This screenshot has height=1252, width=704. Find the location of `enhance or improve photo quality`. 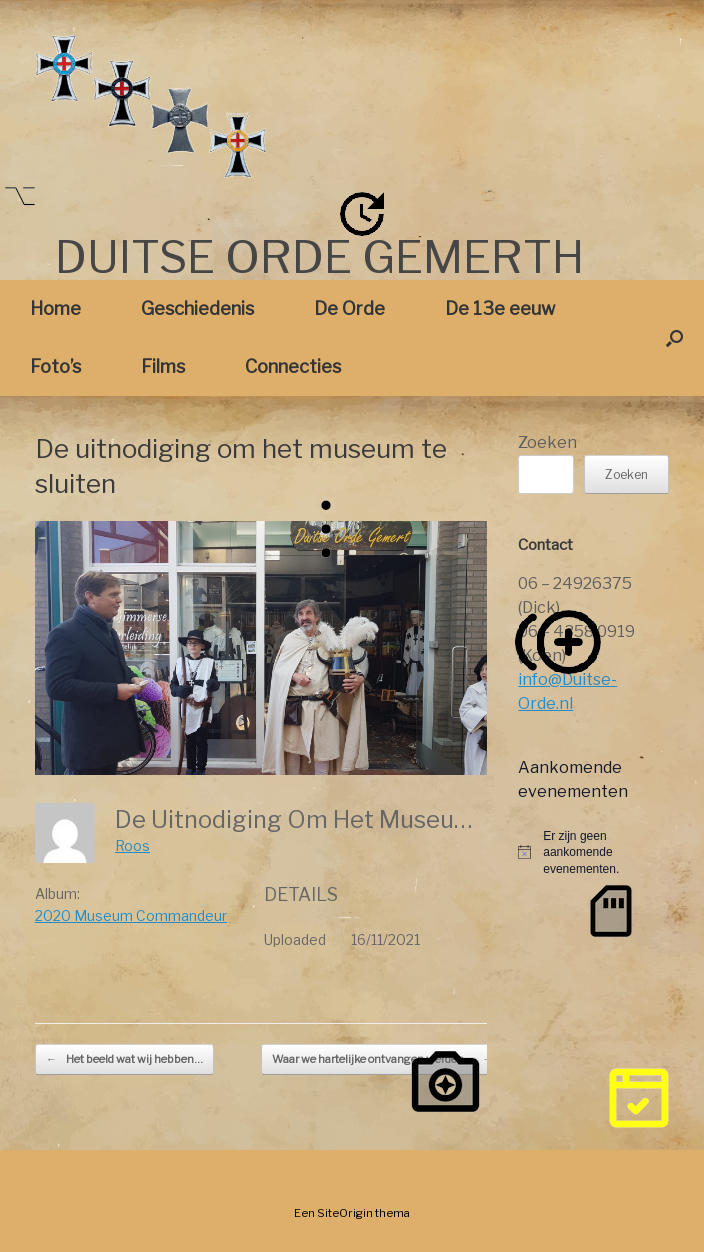

enhance or improve photo quality is located at coordinates (445, 1081).